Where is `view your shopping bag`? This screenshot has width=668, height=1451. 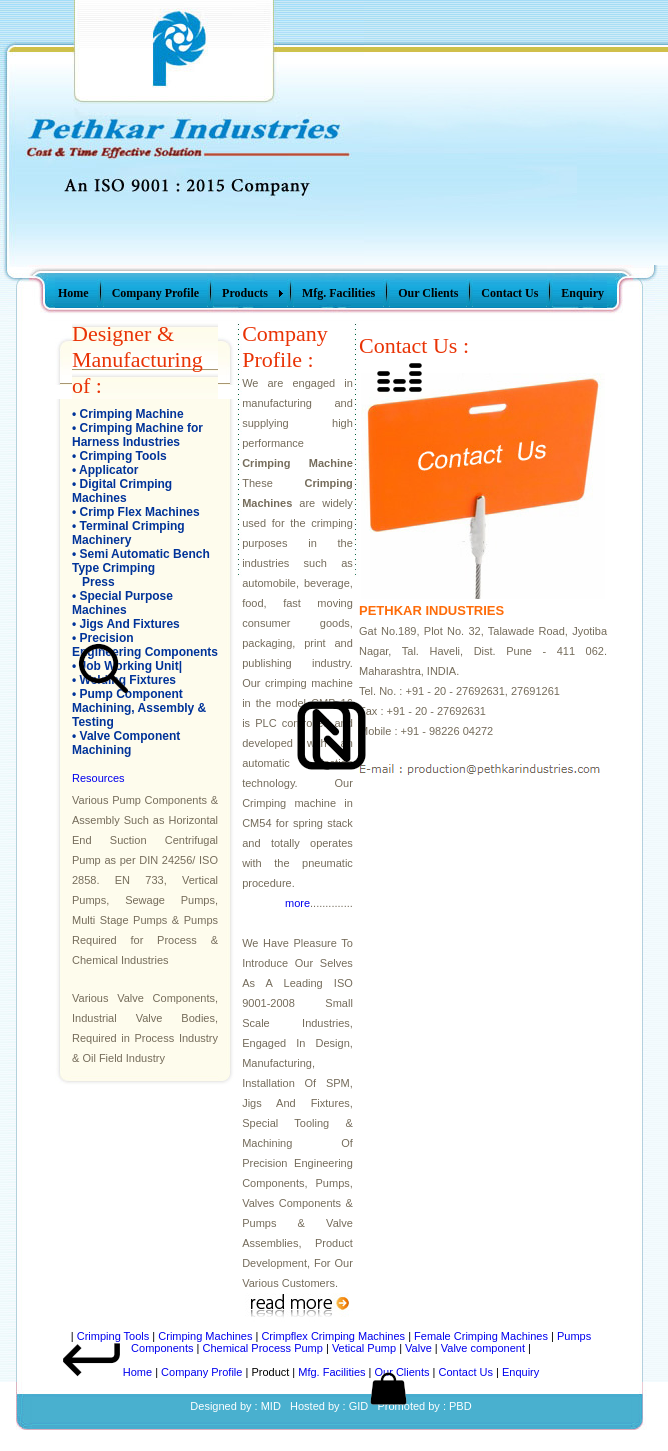 view your shopping bag is located at coordinates (388, 1390).